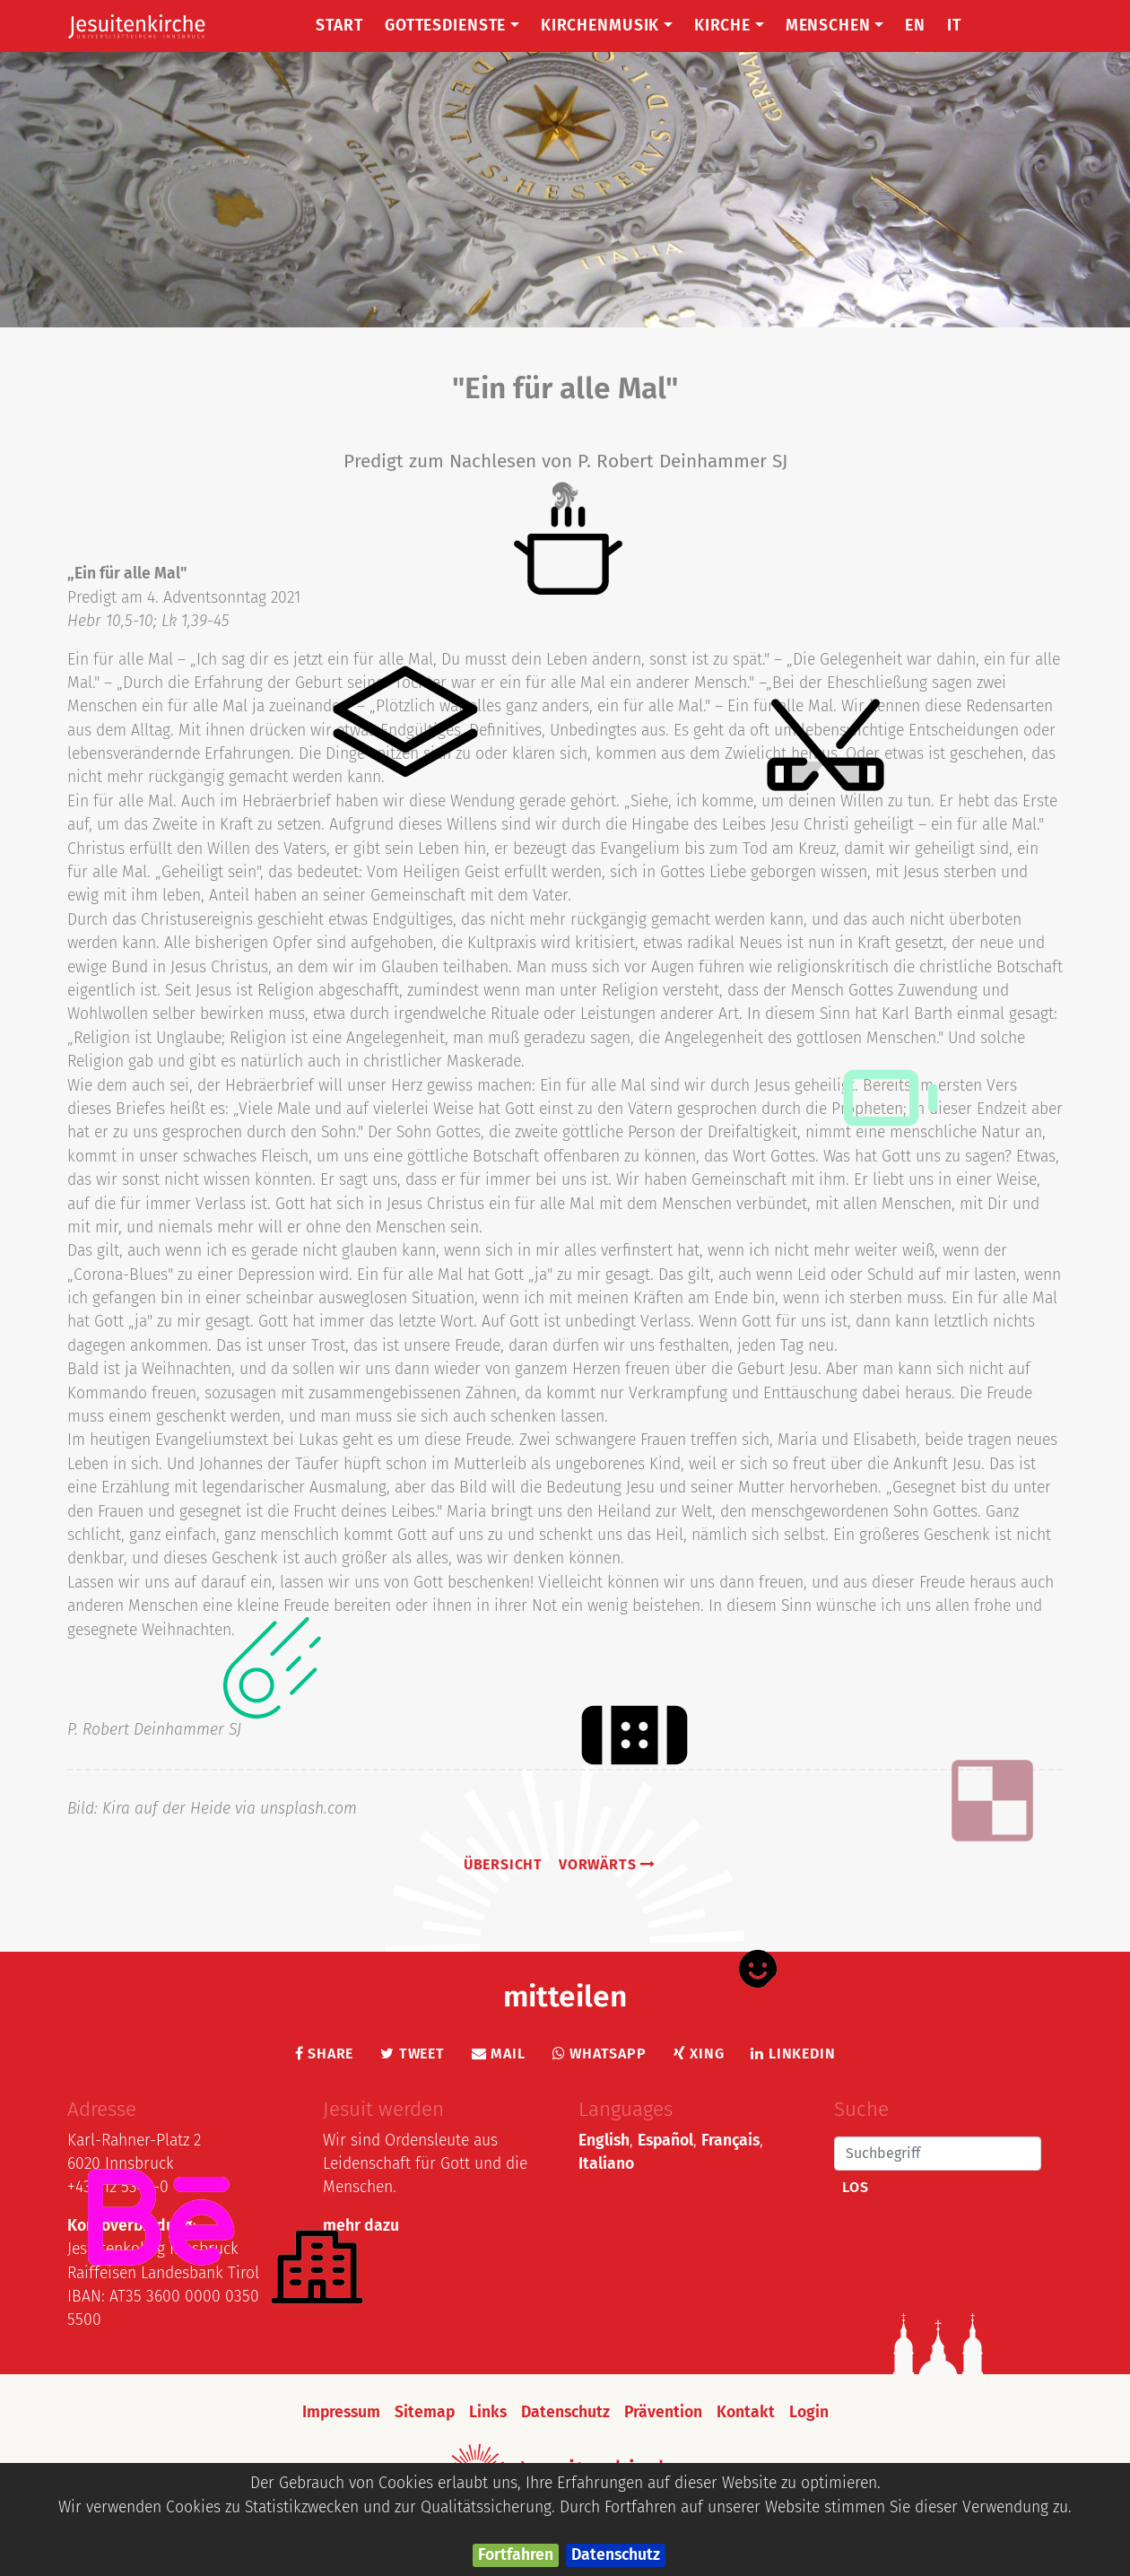 This screenshot has width=1130, height=2576. Describe the element at coordinates (156, 2217) in the screenshot. I see `link to Behance portfolio` at that location.